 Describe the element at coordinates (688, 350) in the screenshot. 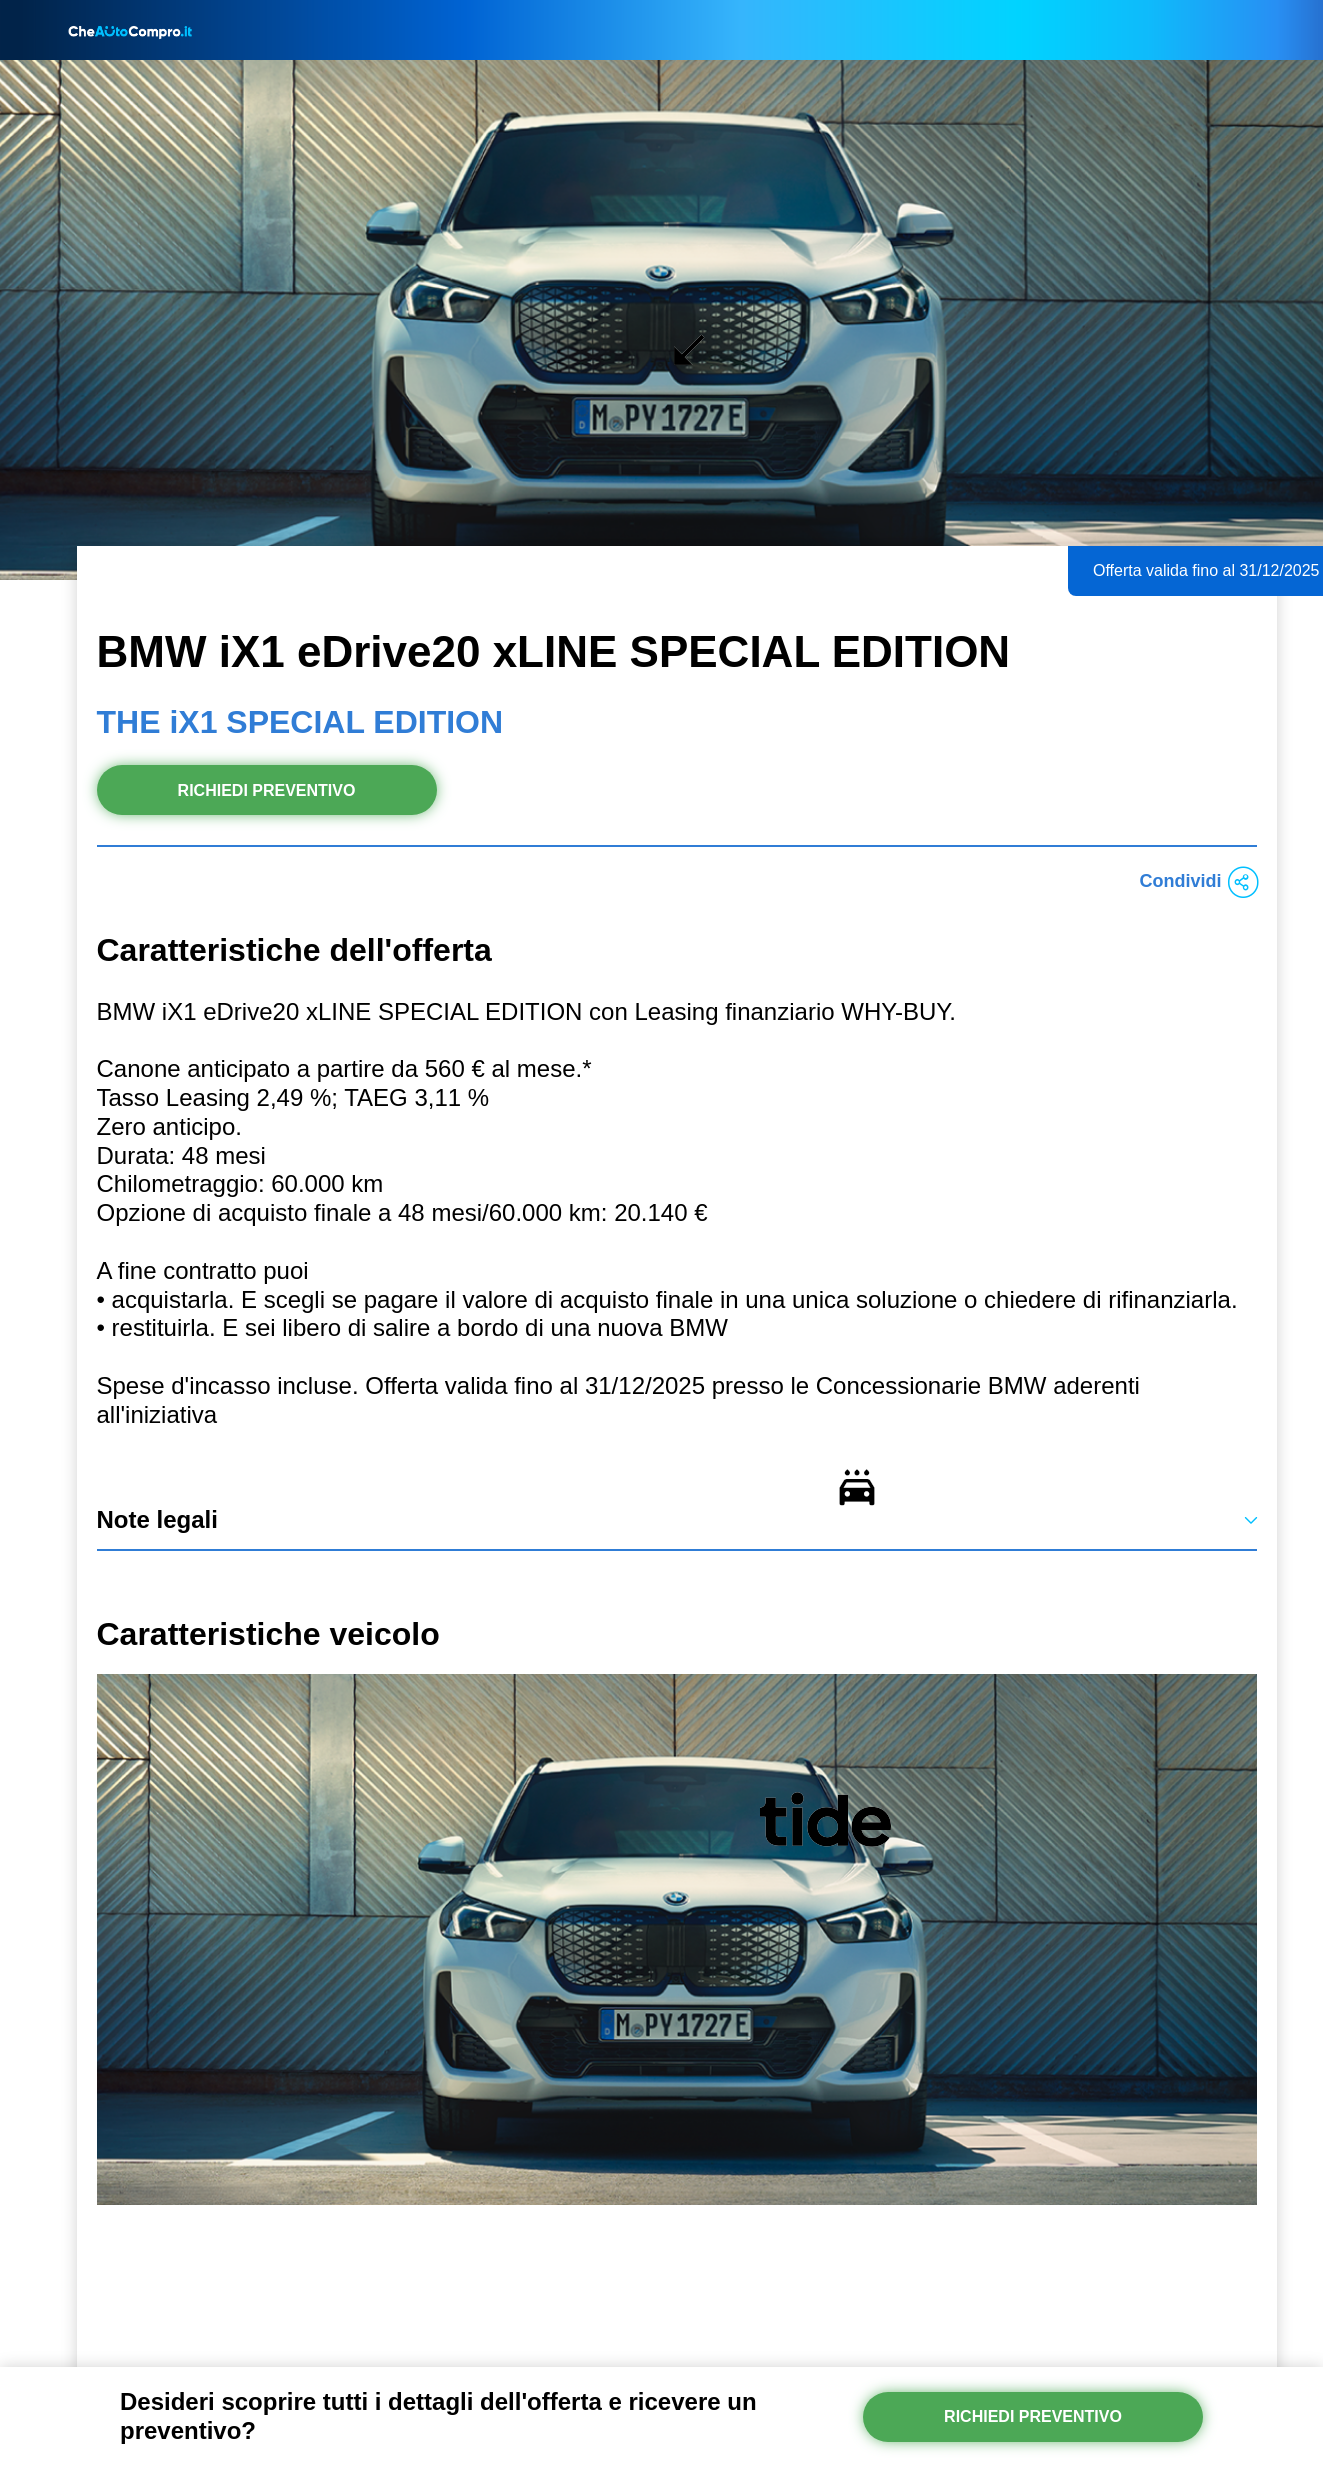

I see `navigate back and down` at that location.